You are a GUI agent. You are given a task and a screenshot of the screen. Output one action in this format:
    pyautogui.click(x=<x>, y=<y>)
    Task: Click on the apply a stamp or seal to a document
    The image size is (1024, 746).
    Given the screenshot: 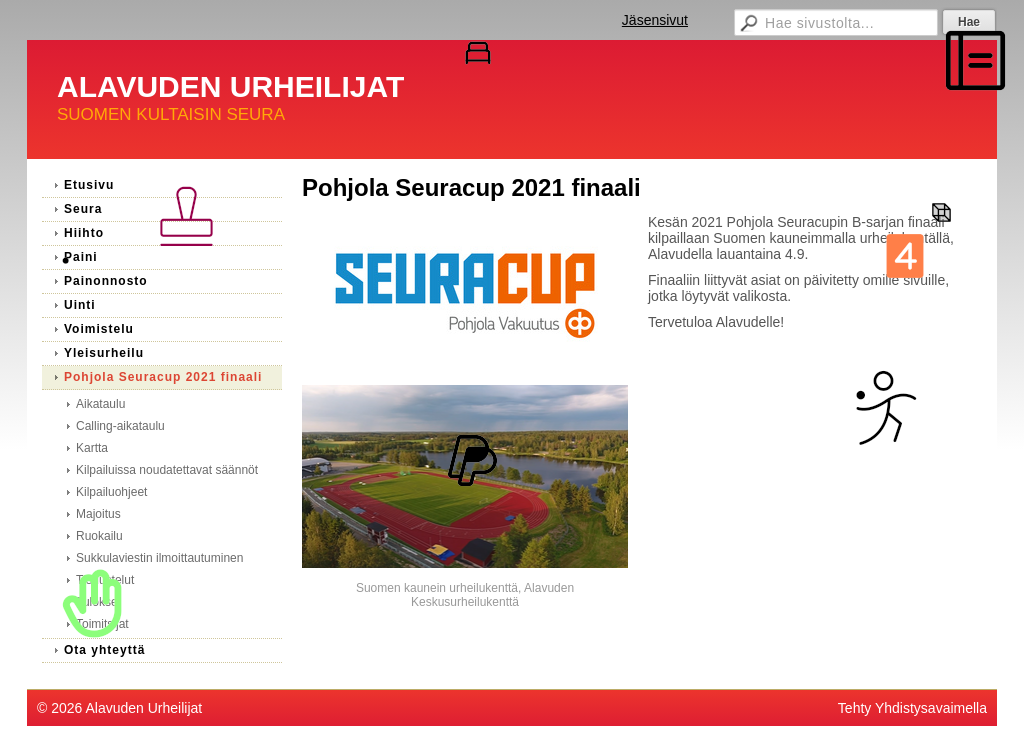 What is the action you would take?
    pyautogui.click(x=186, y=217)
    